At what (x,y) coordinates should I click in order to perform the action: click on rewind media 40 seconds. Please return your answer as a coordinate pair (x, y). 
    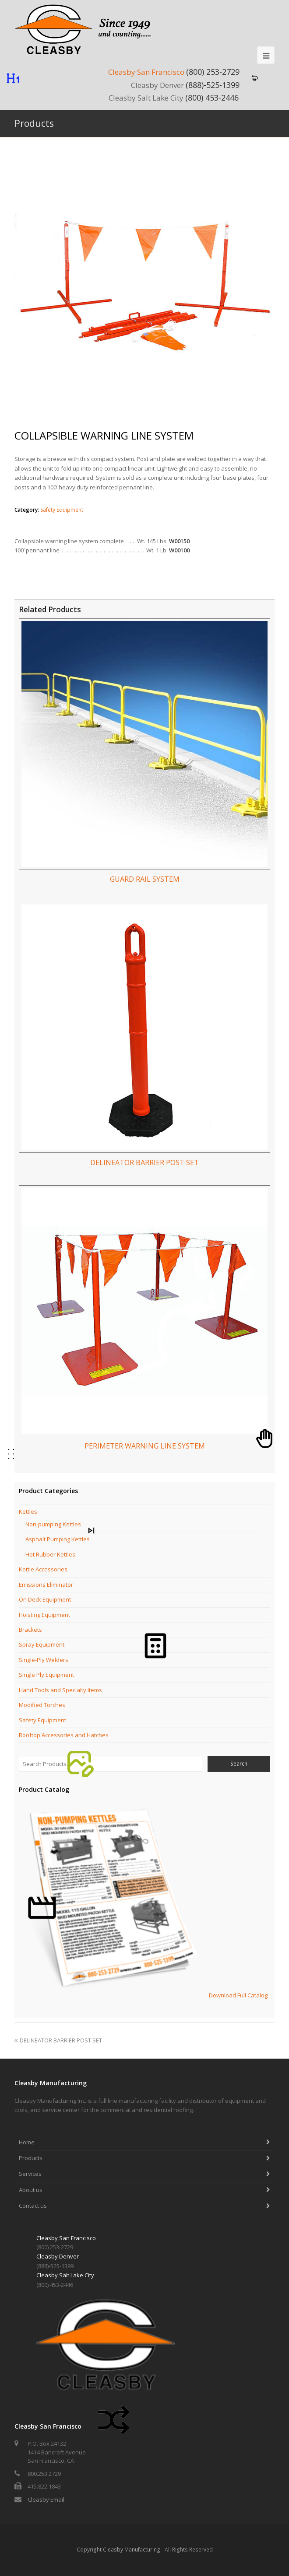
    Looking at the image, I should click on (254, 78).